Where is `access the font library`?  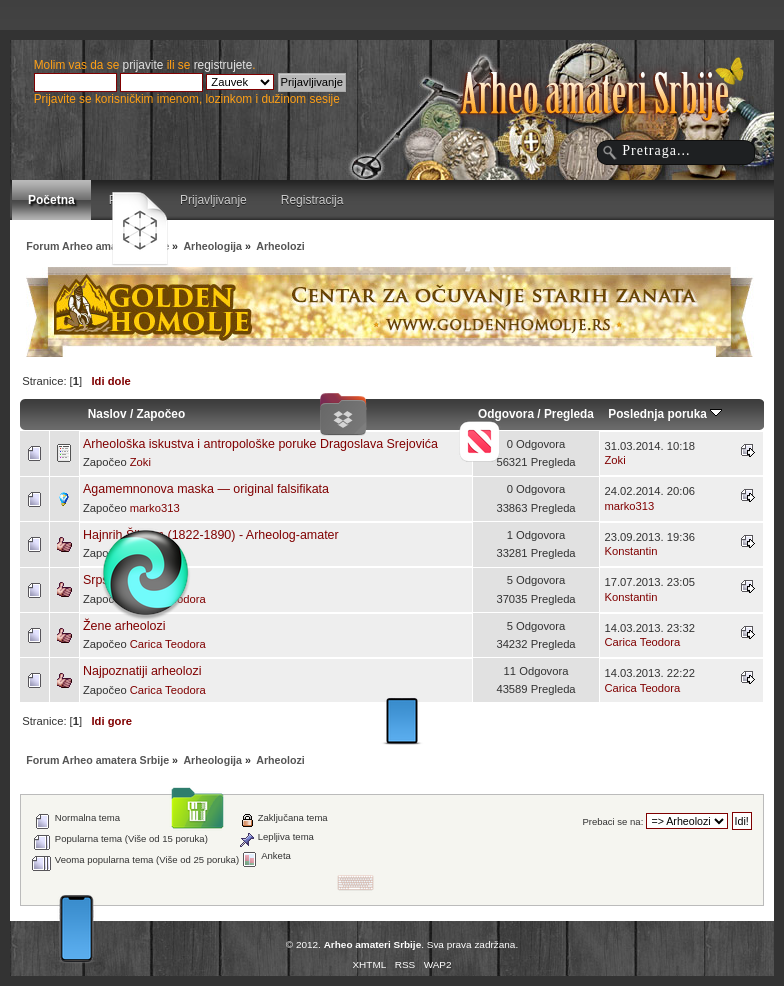 access the font library is located at coordinates (480, 254).